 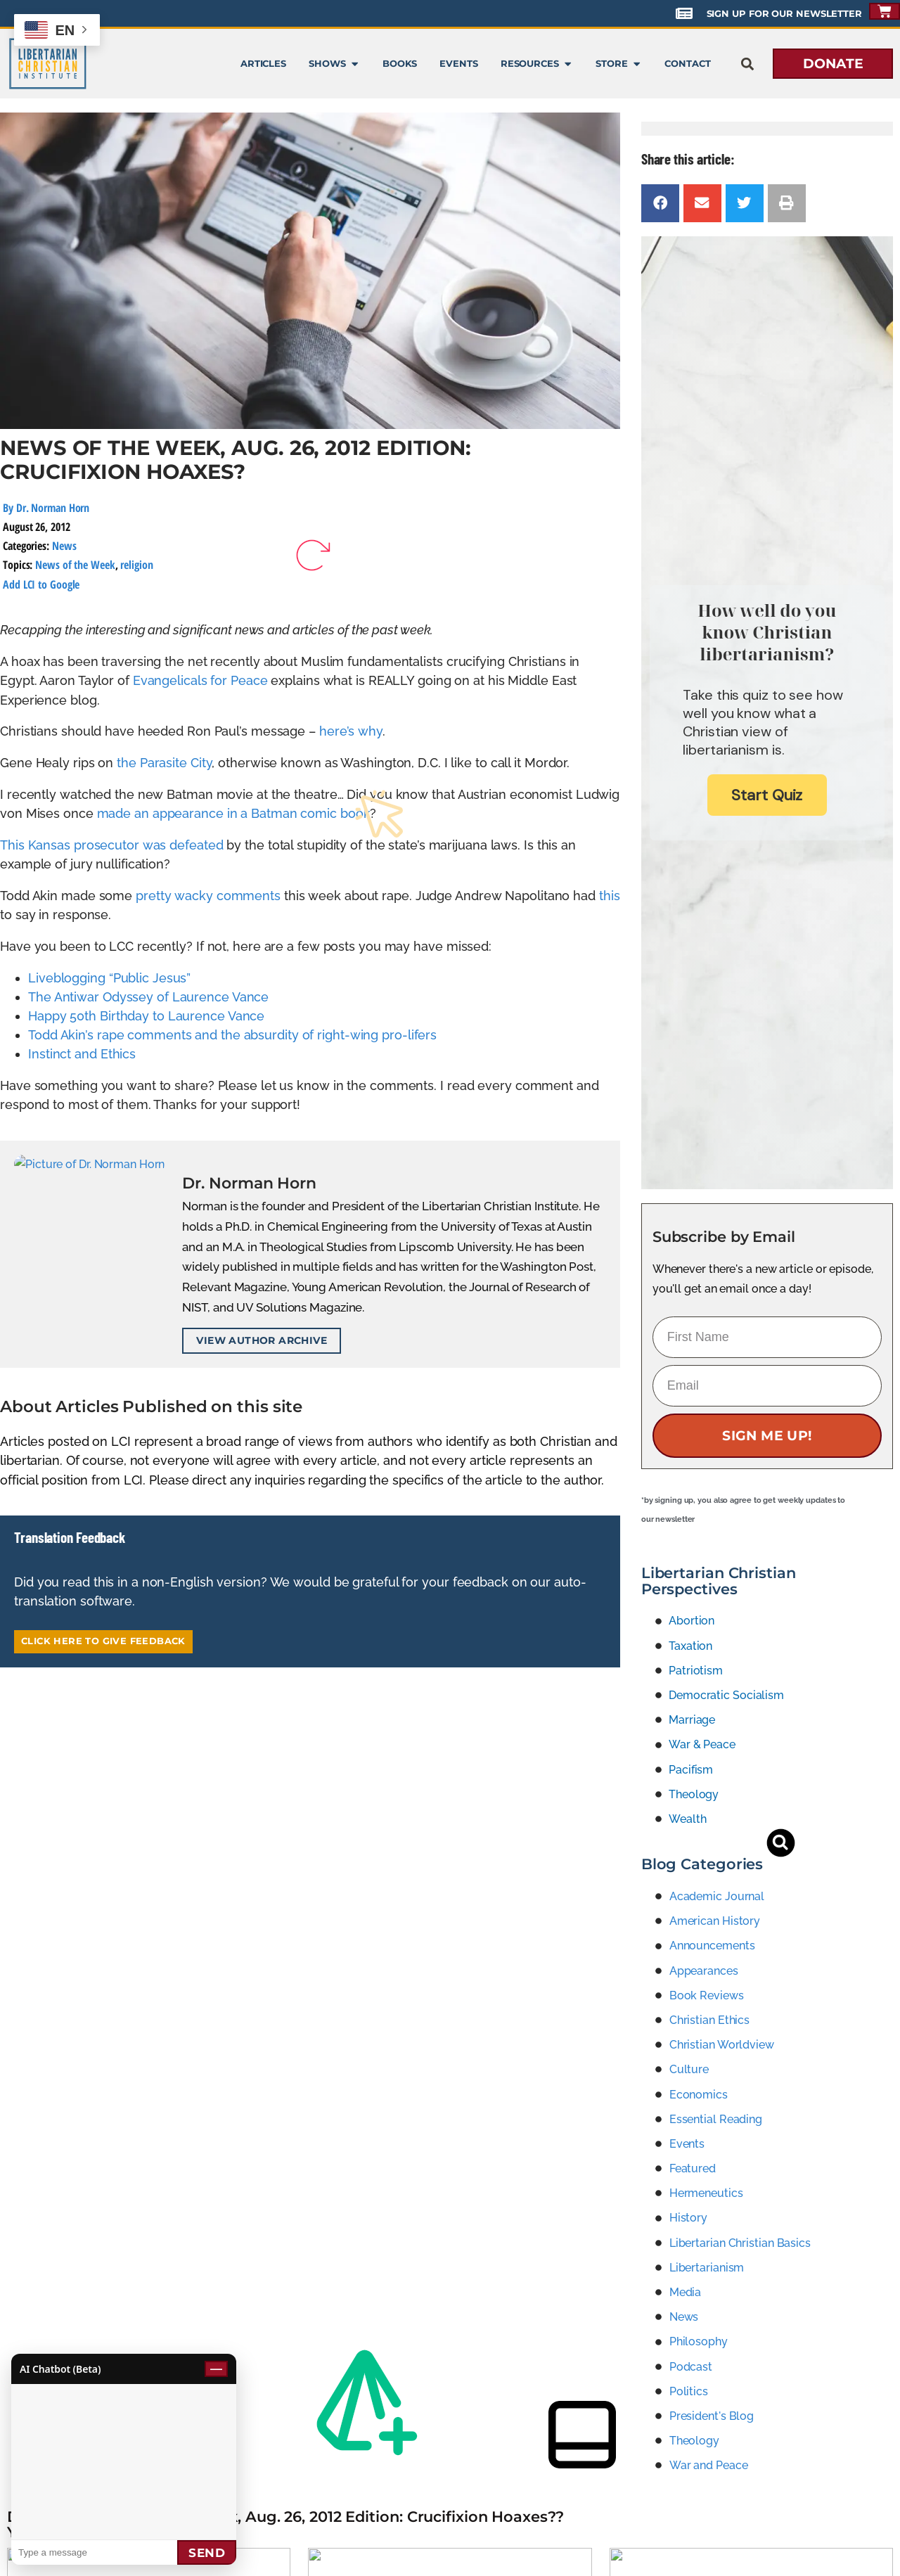 What do you see at coordinates (780, 1843) in the screenshot?
I see `tap to search` at bounding box center [780, 1843].